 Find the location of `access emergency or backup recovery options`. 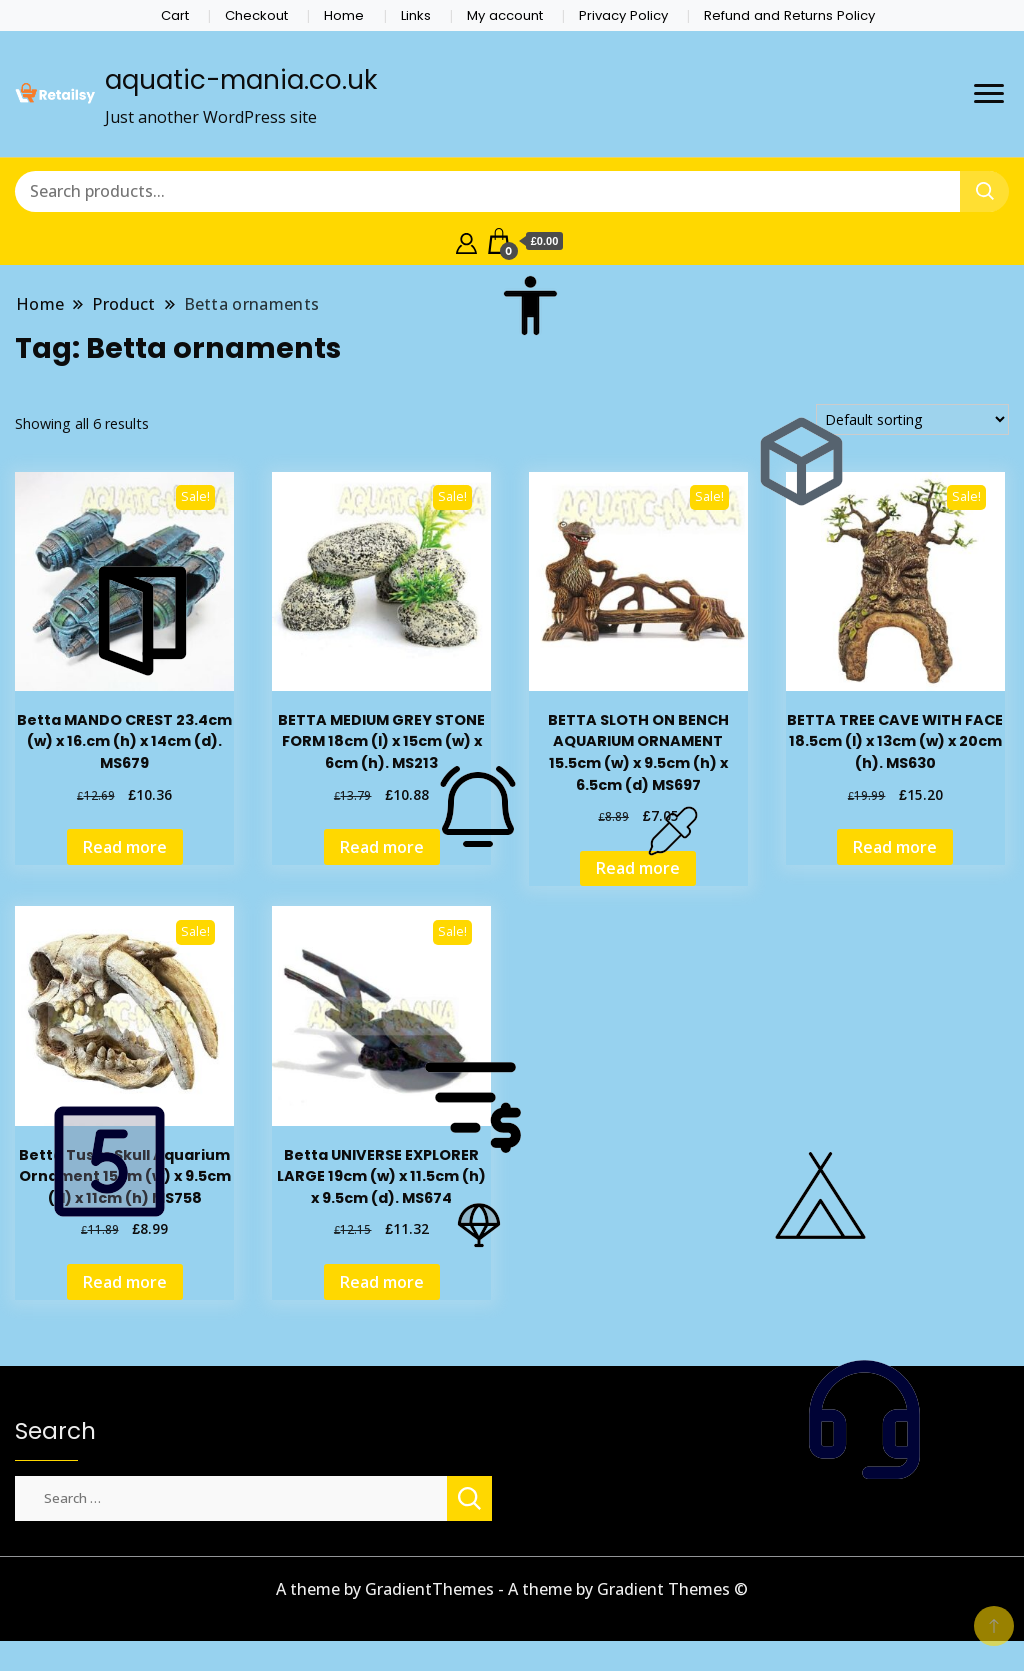

access emergency or backup recovery options is located at coordinates (479, 1226).